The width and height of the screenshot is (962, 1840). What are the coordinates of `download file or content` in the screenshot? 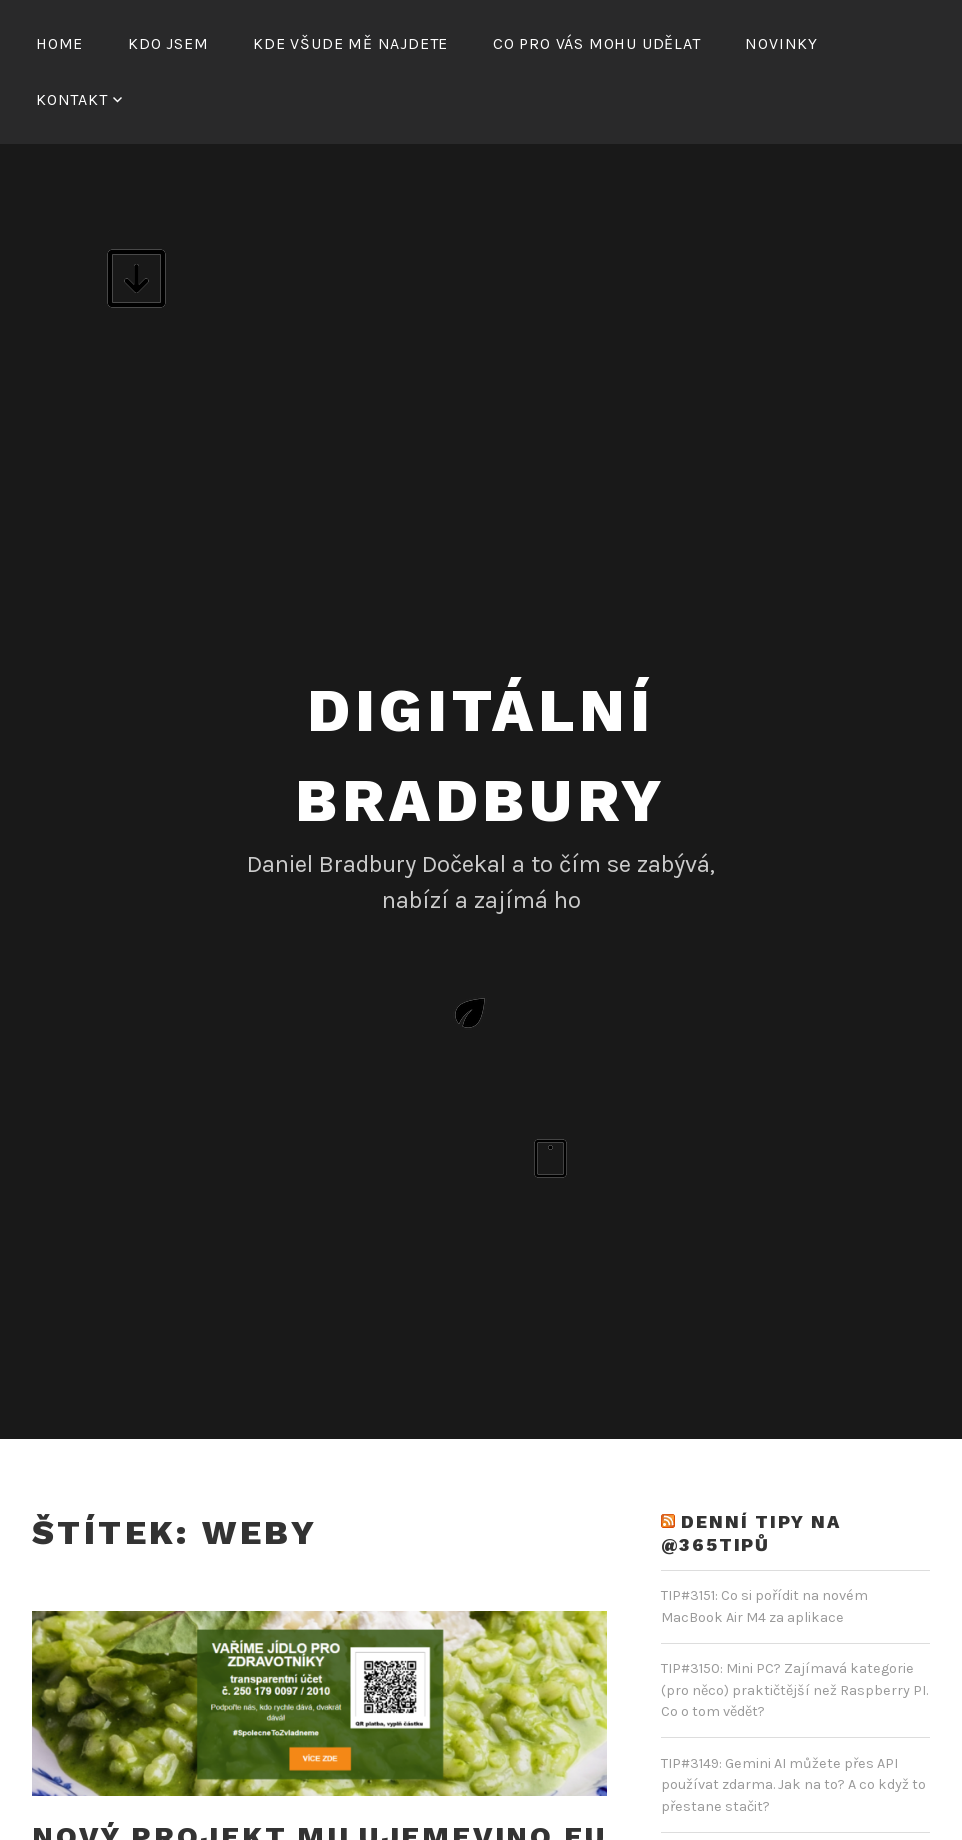 It's located at (136, 278).